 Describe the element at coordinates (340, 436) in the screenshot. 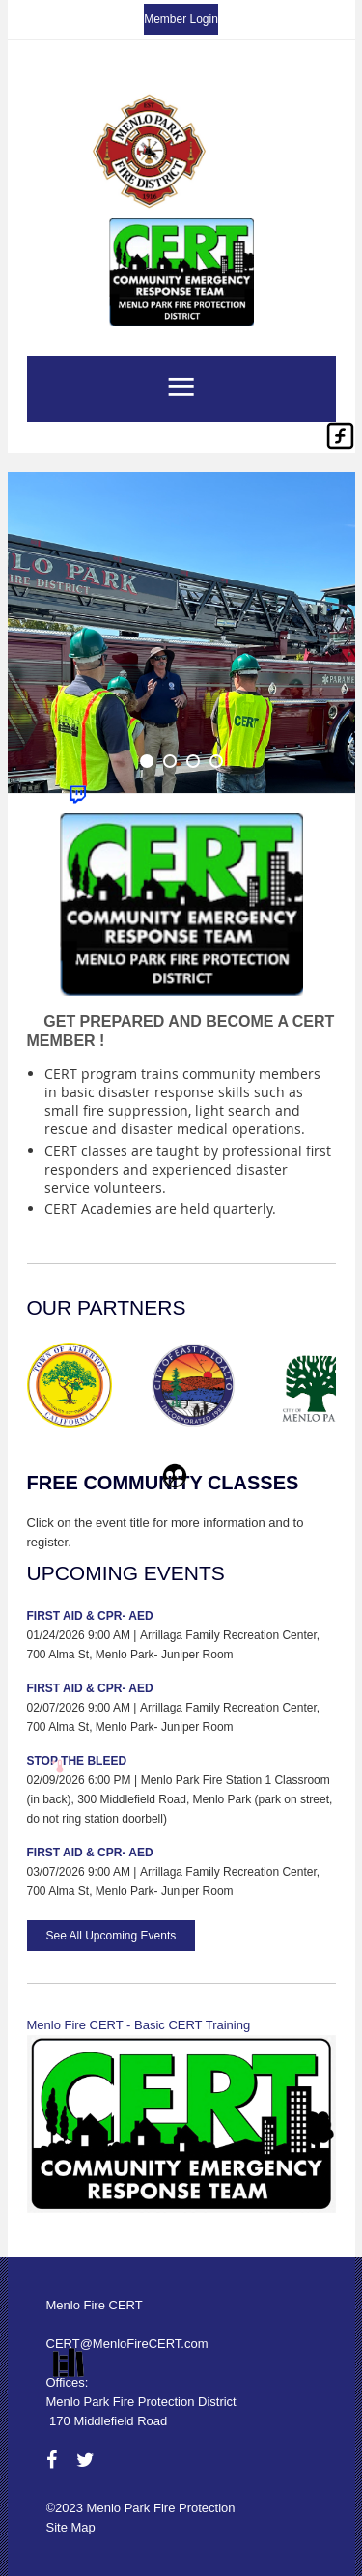

I see `access mathematical functions or formulas` at that location.